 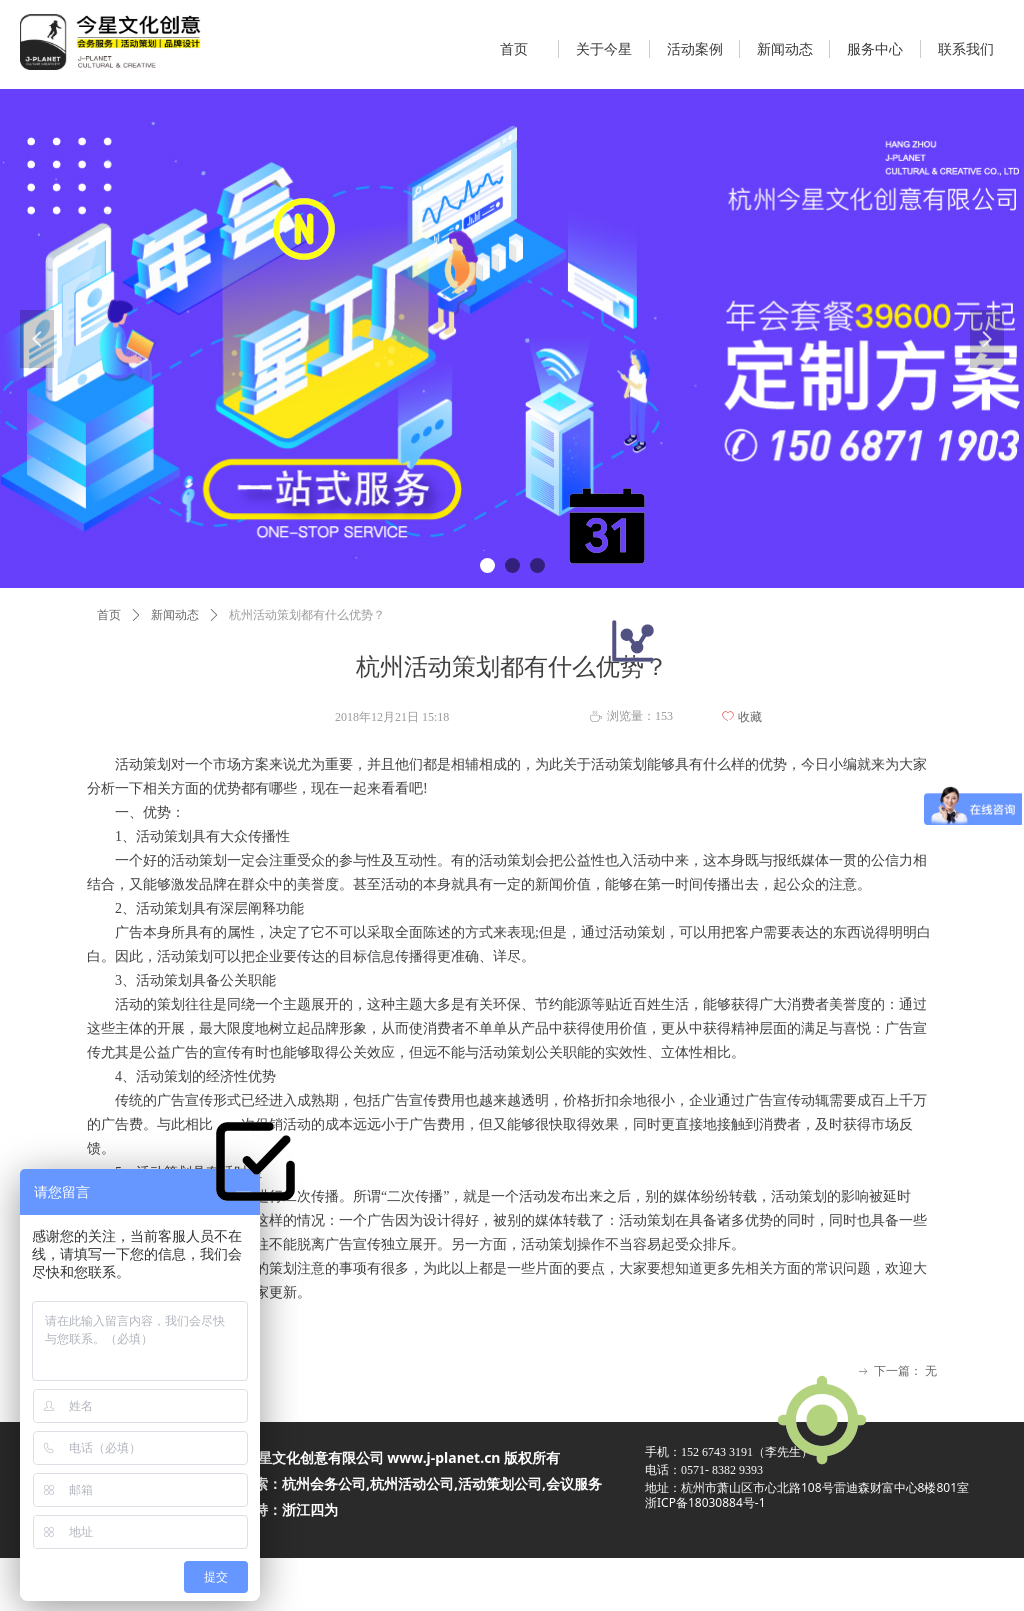 What do you see at coordinates (633, 641) in the screenshot?
I see `view scatter plot or data visualization` at bounding box center [633, 641].